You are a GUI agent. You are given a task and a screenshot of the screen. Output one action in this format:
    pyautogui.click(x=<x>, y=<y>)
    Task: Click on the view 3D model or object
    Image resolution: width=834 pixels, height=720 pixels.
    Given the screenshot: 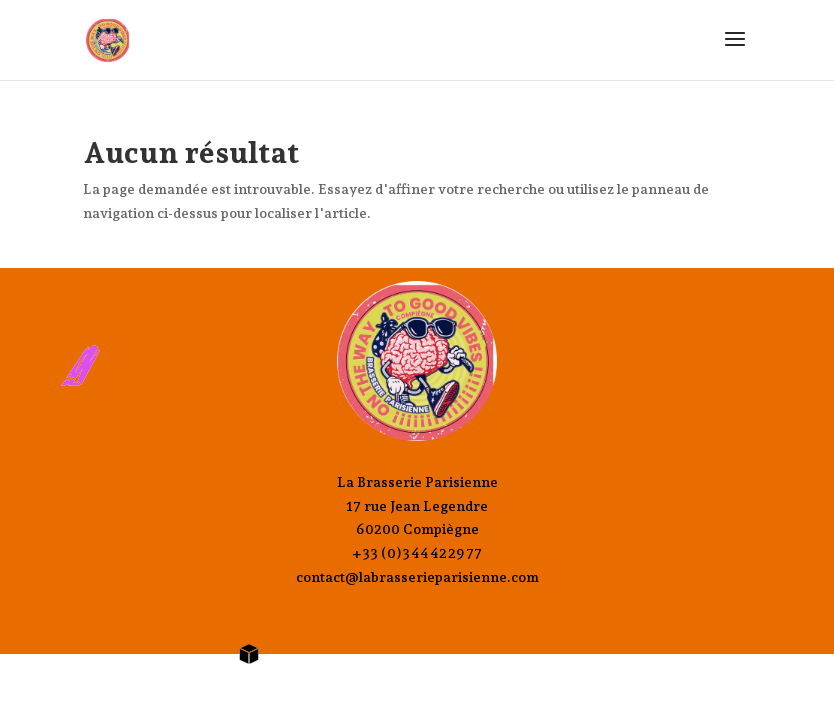 What is the action you would take?
    pyautogui.click(x=249, y=654)
    